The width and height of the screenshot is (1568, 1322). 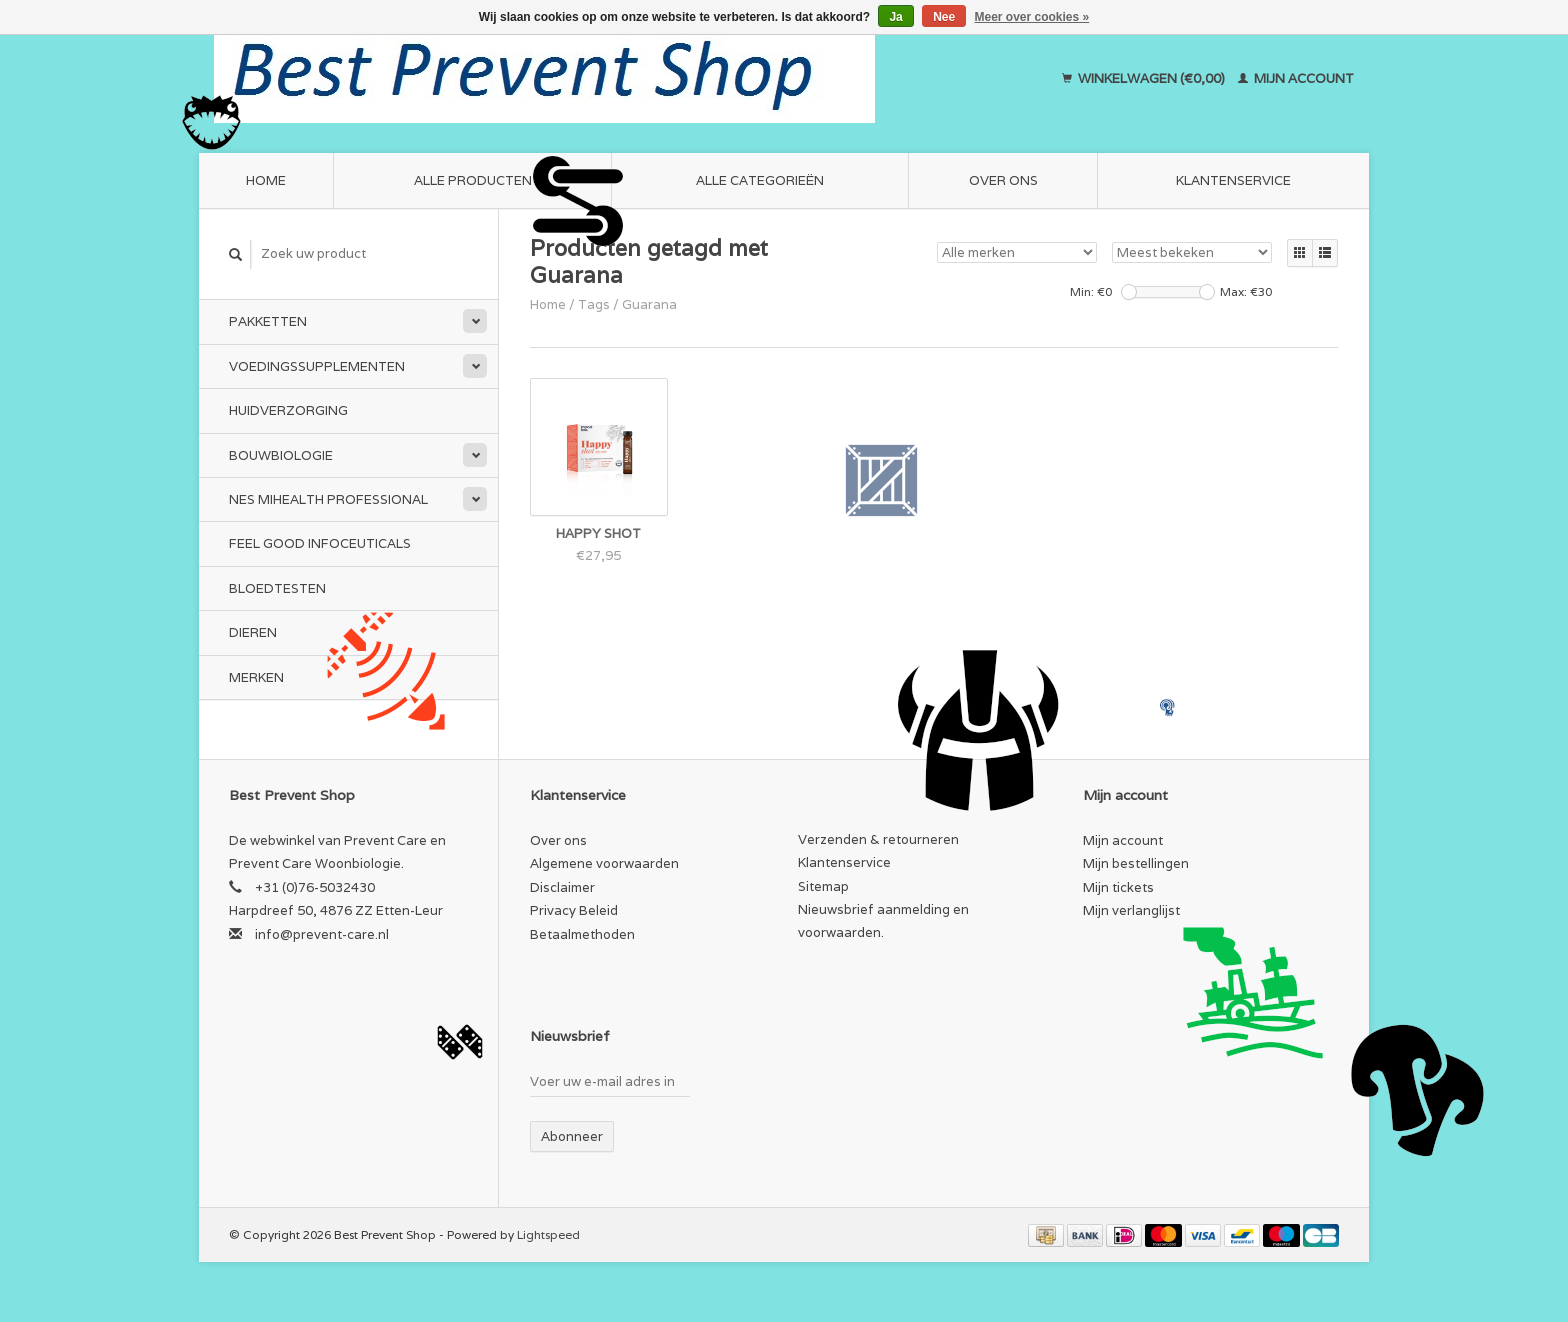 What do you see at coordinates (1253, 997) in the screenshot?
I see `view naval fleet or warship units` at bounding box center [1253, 997].